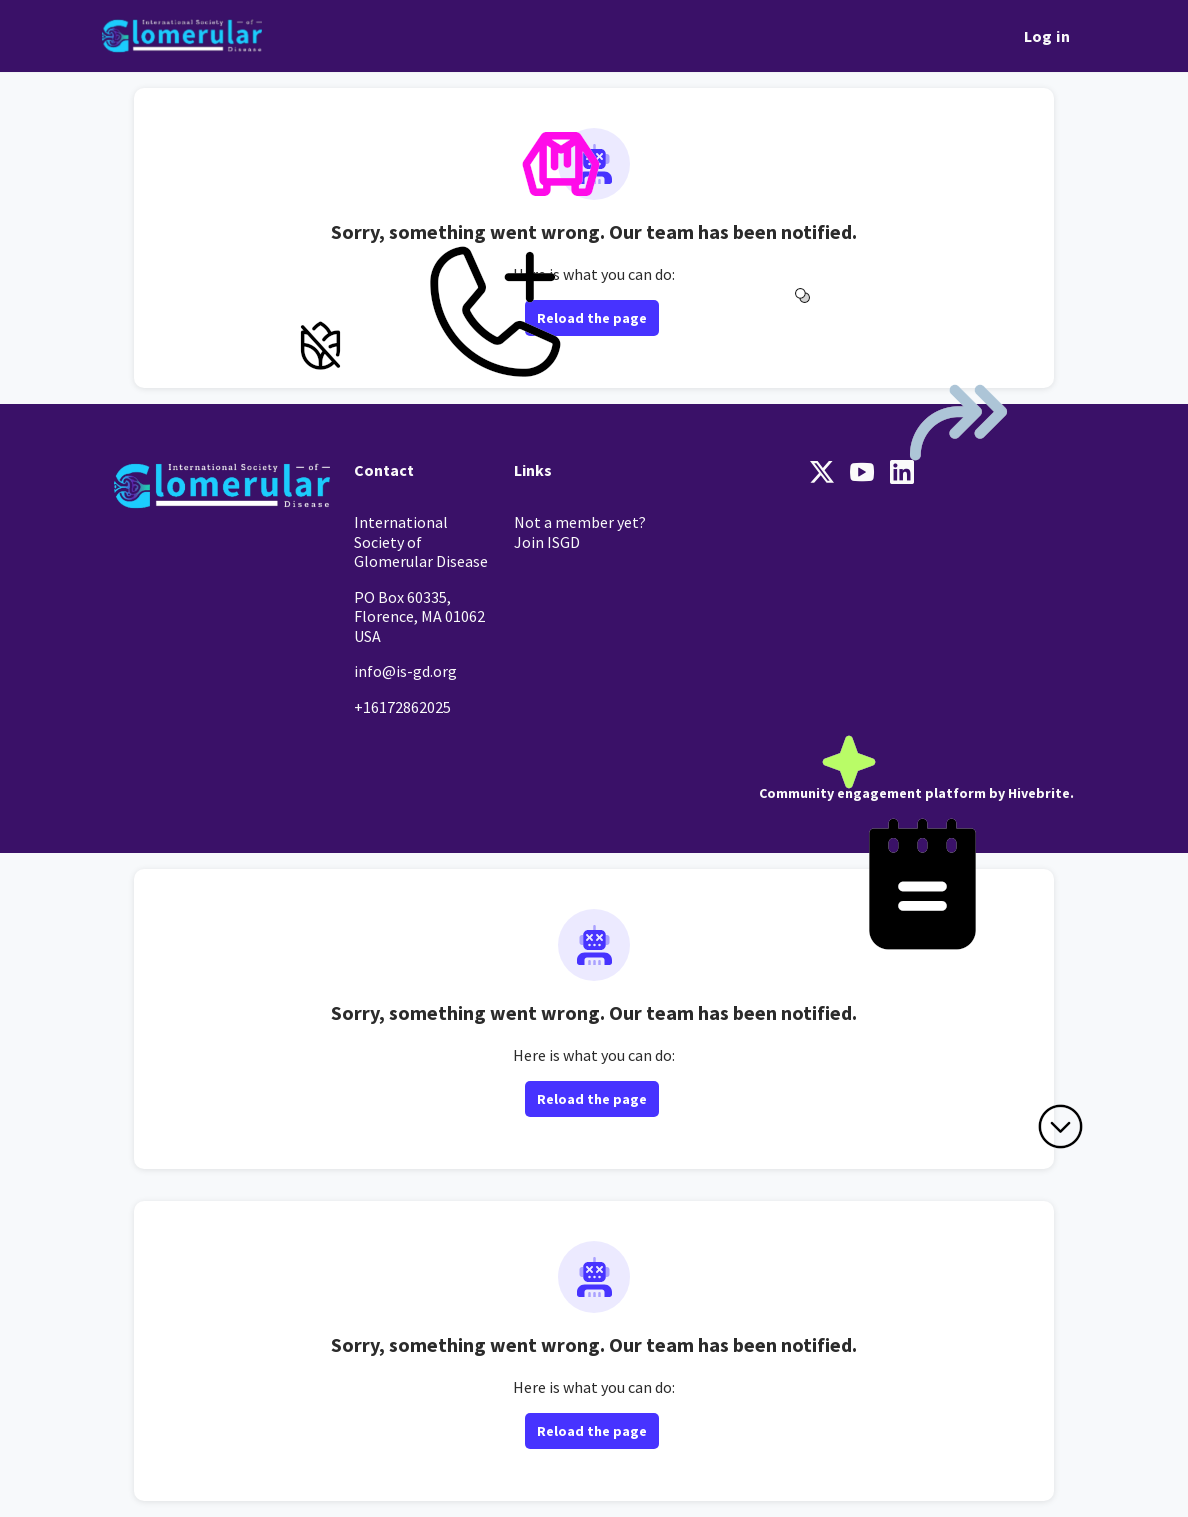 The width and height of the screenshot is (1188, 1517). Describe the element at coordinates (498, 309) in the screenshot. I see `add a new contact` at that location.